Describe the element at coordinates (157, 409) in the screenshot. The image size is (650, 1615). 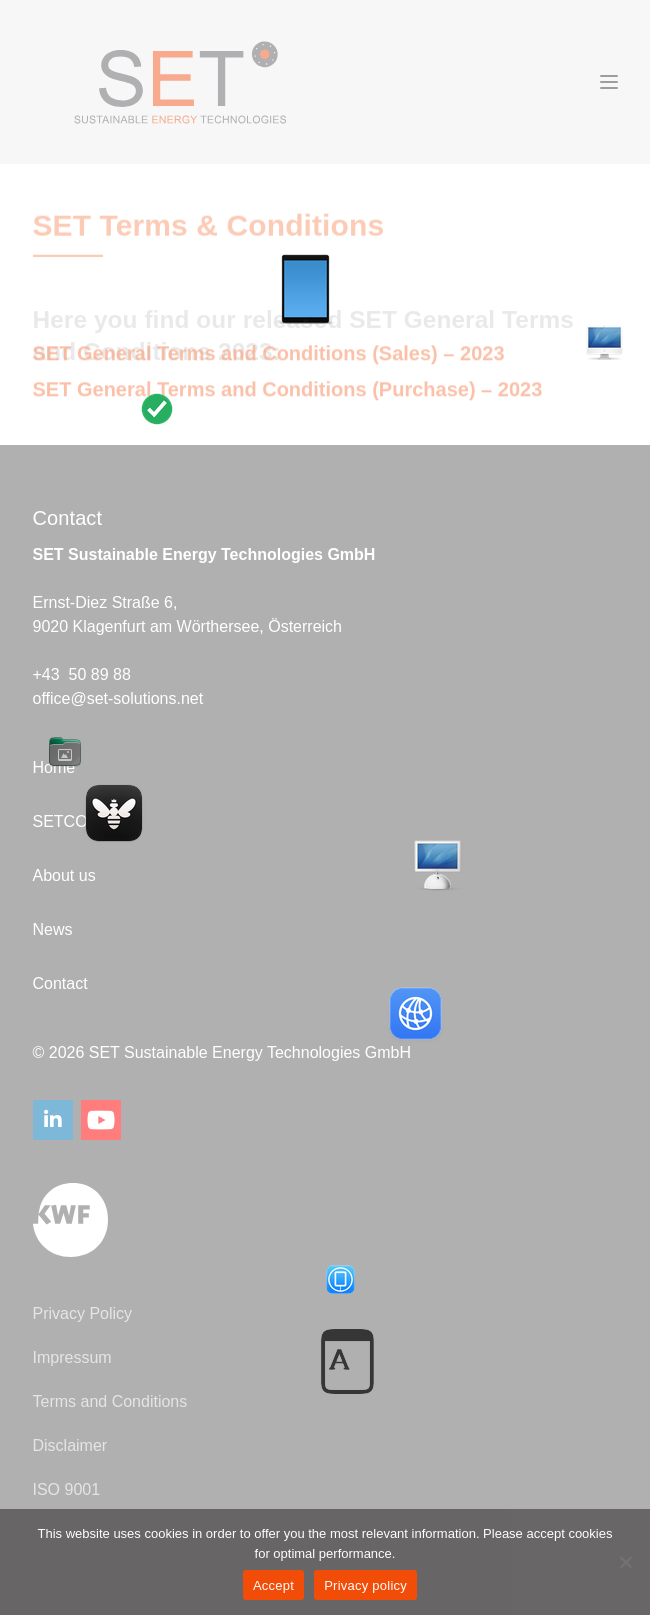
I see `indicates a completed or successful action` at that location.